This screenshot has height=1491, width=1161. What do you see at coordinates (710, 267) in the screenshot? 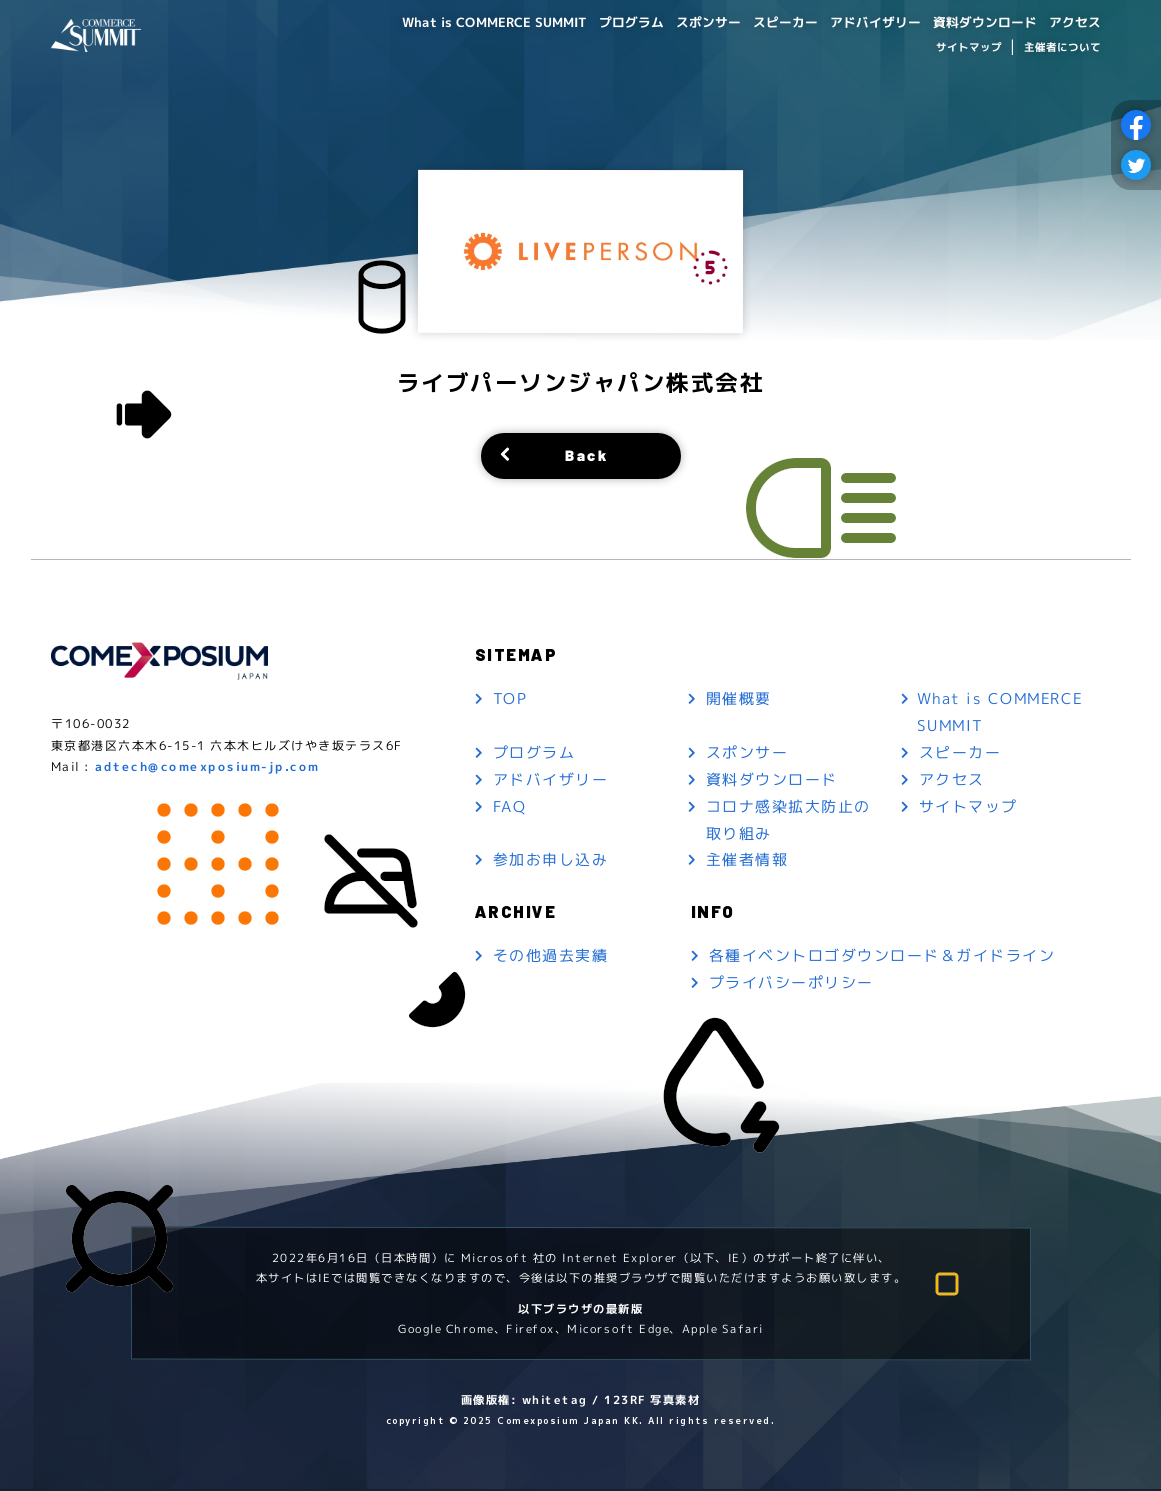
I see `set timer or countdown for 5 minutes` at bounding box center [710, 267].